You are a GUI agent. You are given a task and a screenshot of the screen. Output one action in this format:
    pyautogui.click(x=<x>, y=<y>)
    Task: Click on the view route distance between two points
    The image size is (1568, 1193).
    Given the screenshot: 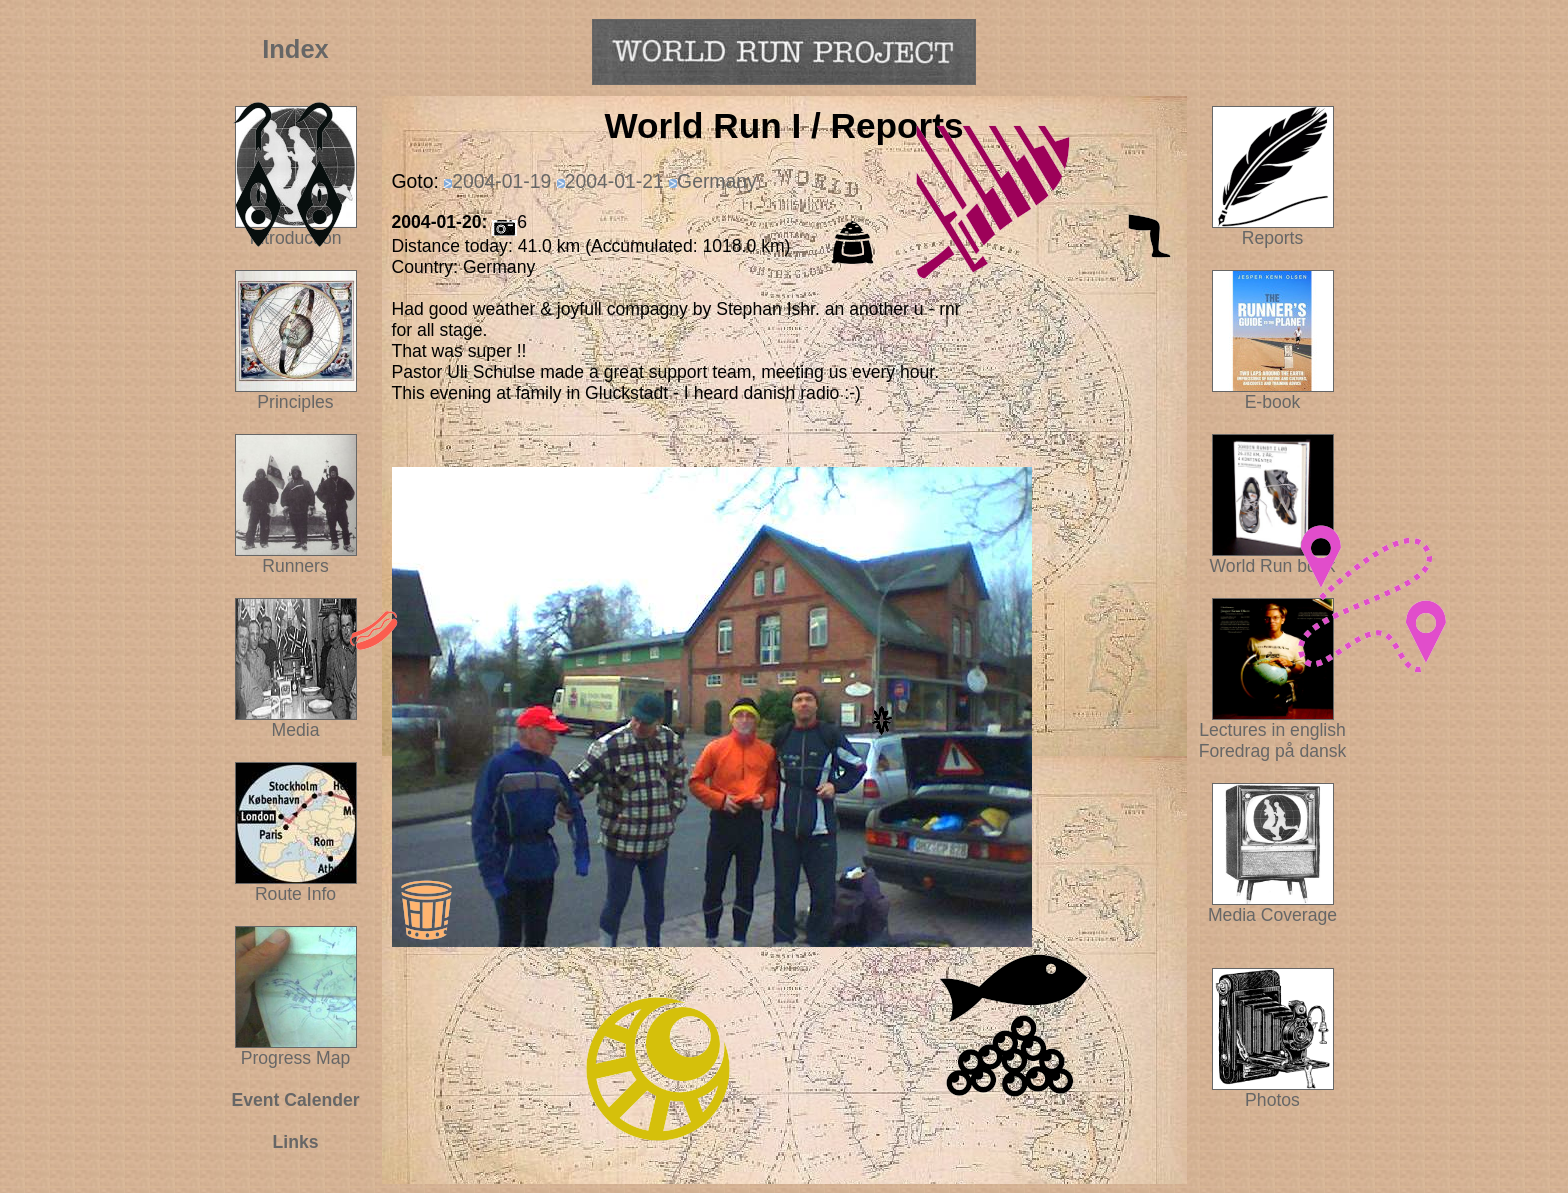 What is the action you would take?
    pyautogui.click(x=1372, y=599)
    